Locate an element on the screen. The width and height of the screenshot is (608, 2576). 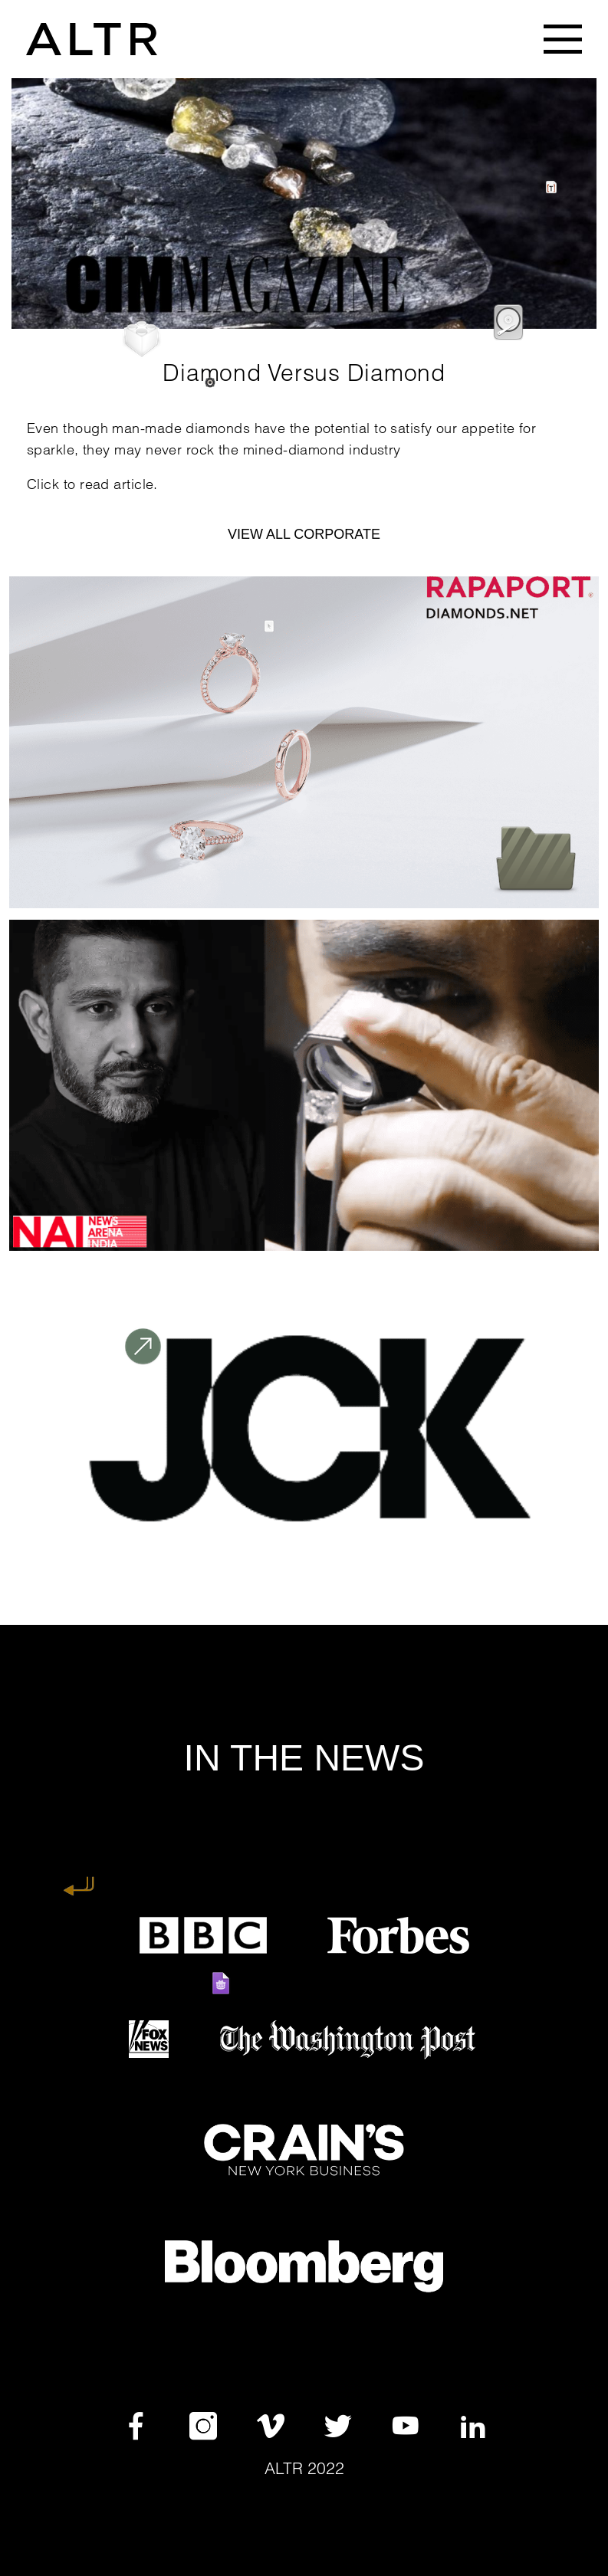
cursor image file type is located at coordinates (269, 626).